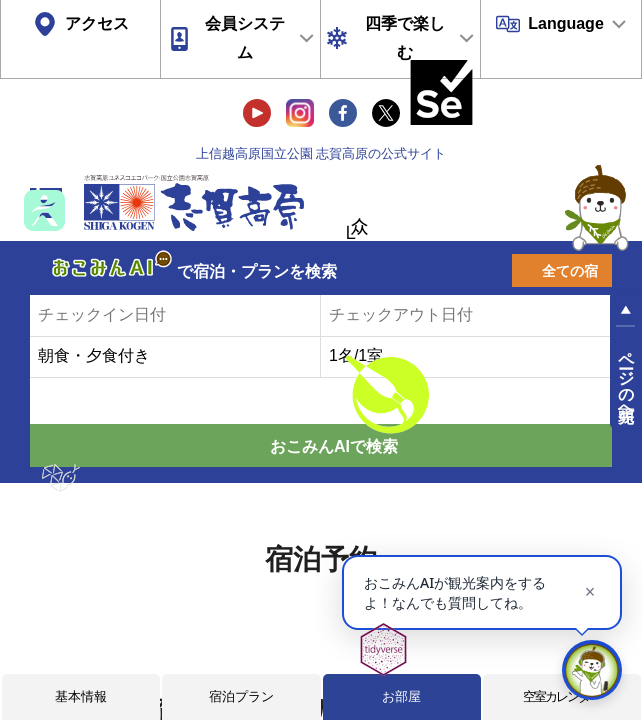  I want to click on tidyverse logo - R data science package collection, so click(383, 649).